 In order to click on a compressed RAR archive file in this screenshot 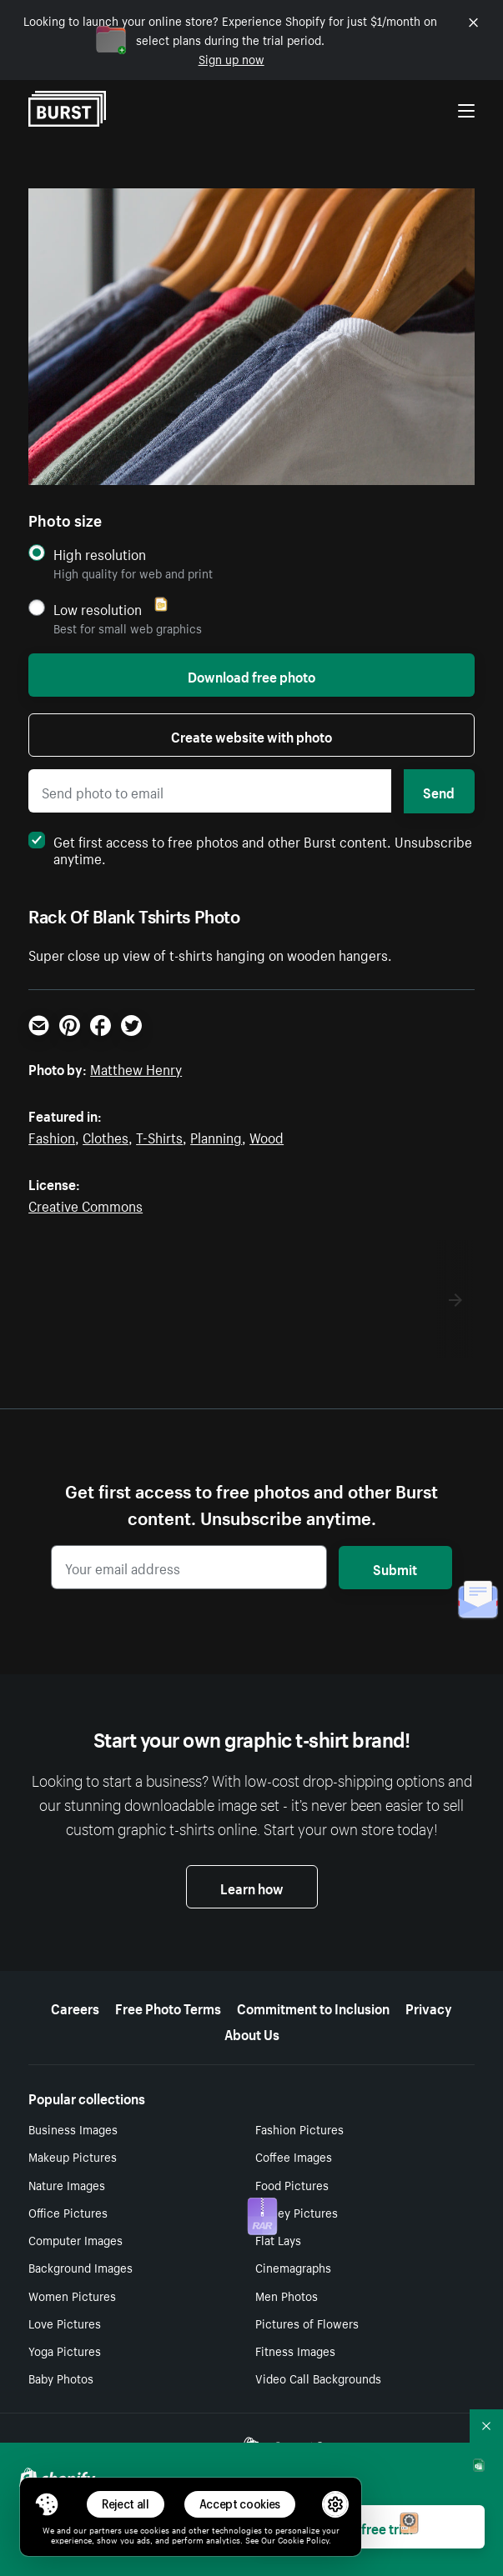, I will do `click(262, 2216)`.